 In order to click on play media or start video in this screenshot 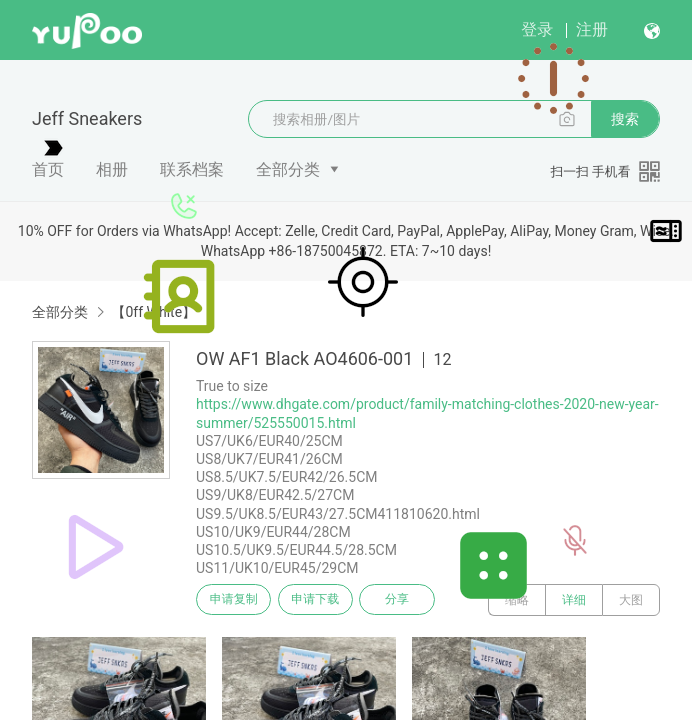, I will do `click(89, 547)`.